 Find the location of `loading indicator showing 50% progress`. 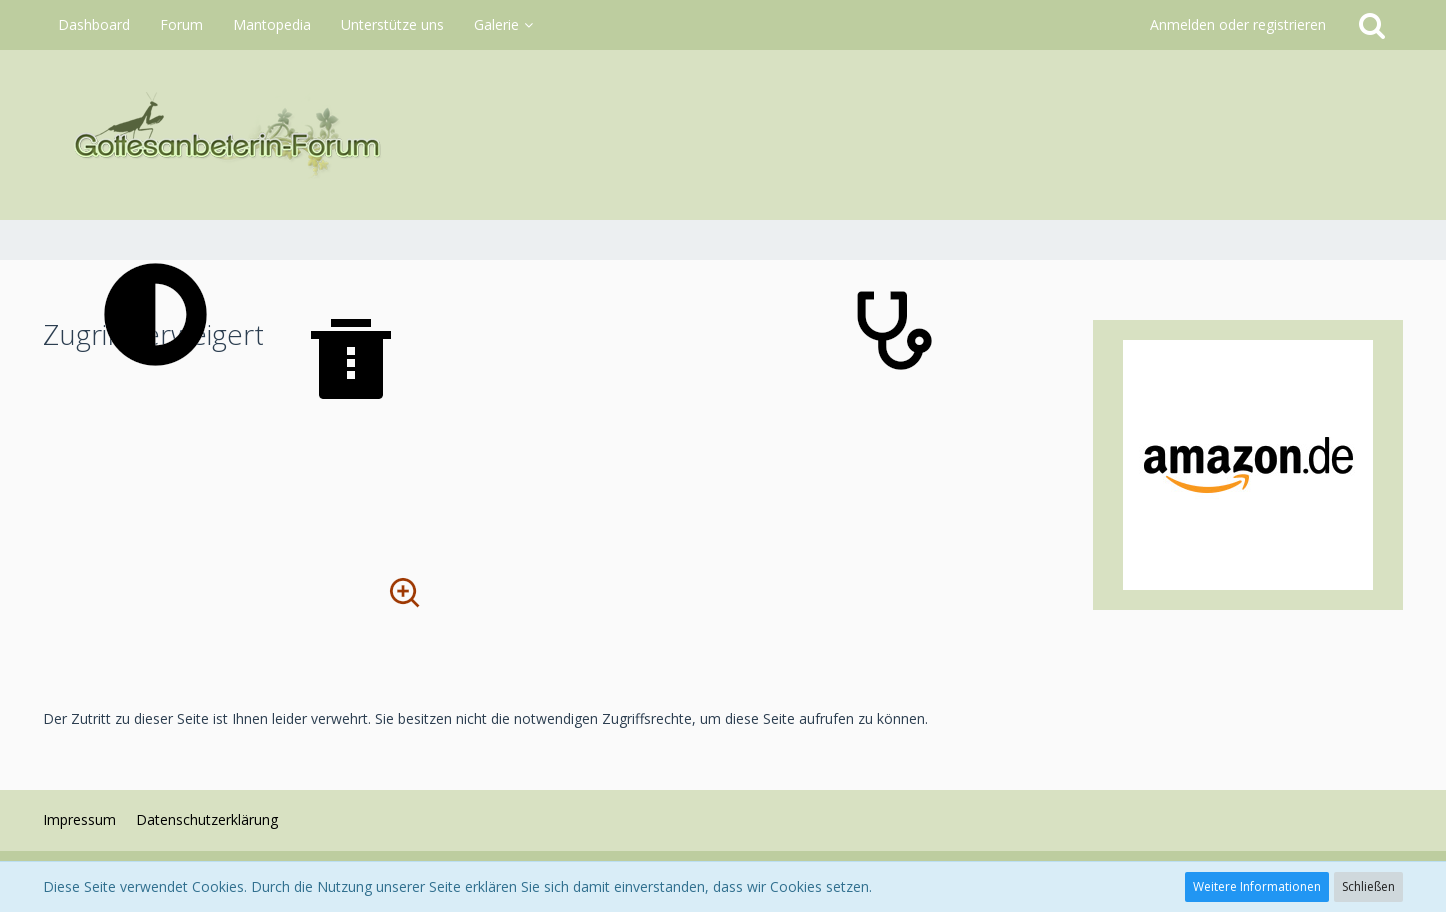

loading indicator showing 50% progress is located at coordinates (155, 314).